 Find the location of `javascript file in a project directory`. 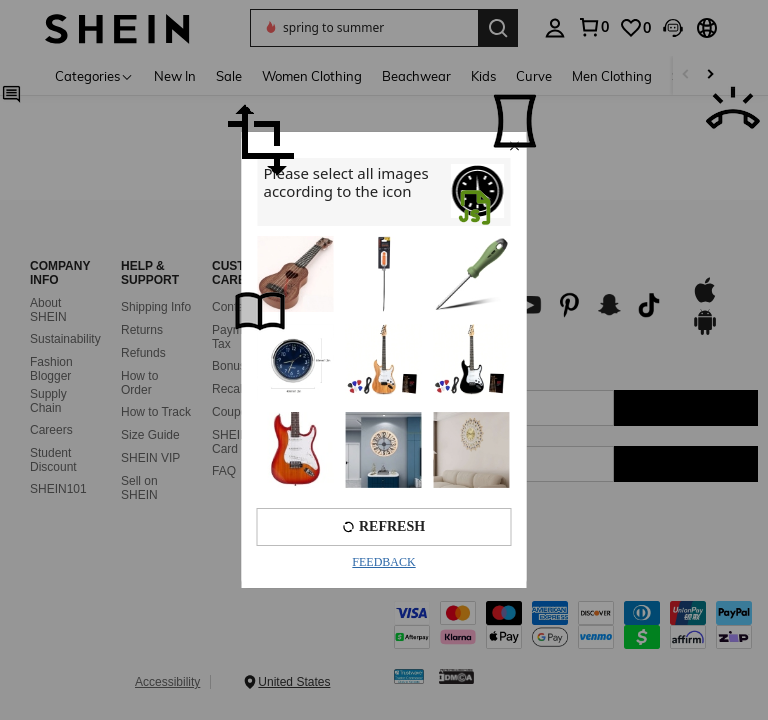

javascript file in a project directory is located at coordinates (475, 207).